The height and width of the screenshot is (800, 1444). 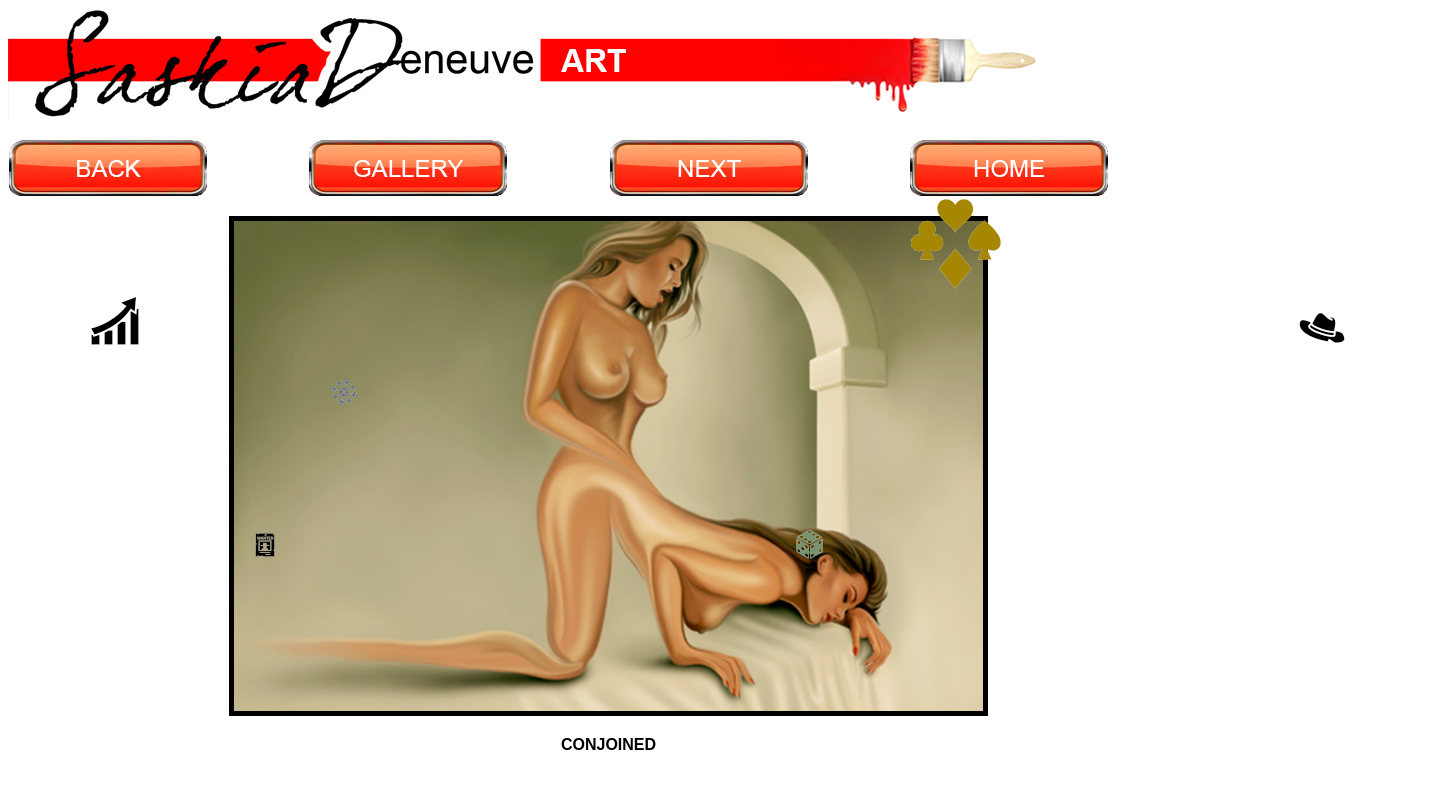 What do you see at coordinates (344, 392) in the screenshot?
I see `target or aim at a specific point` at bounding box center [344, 392].